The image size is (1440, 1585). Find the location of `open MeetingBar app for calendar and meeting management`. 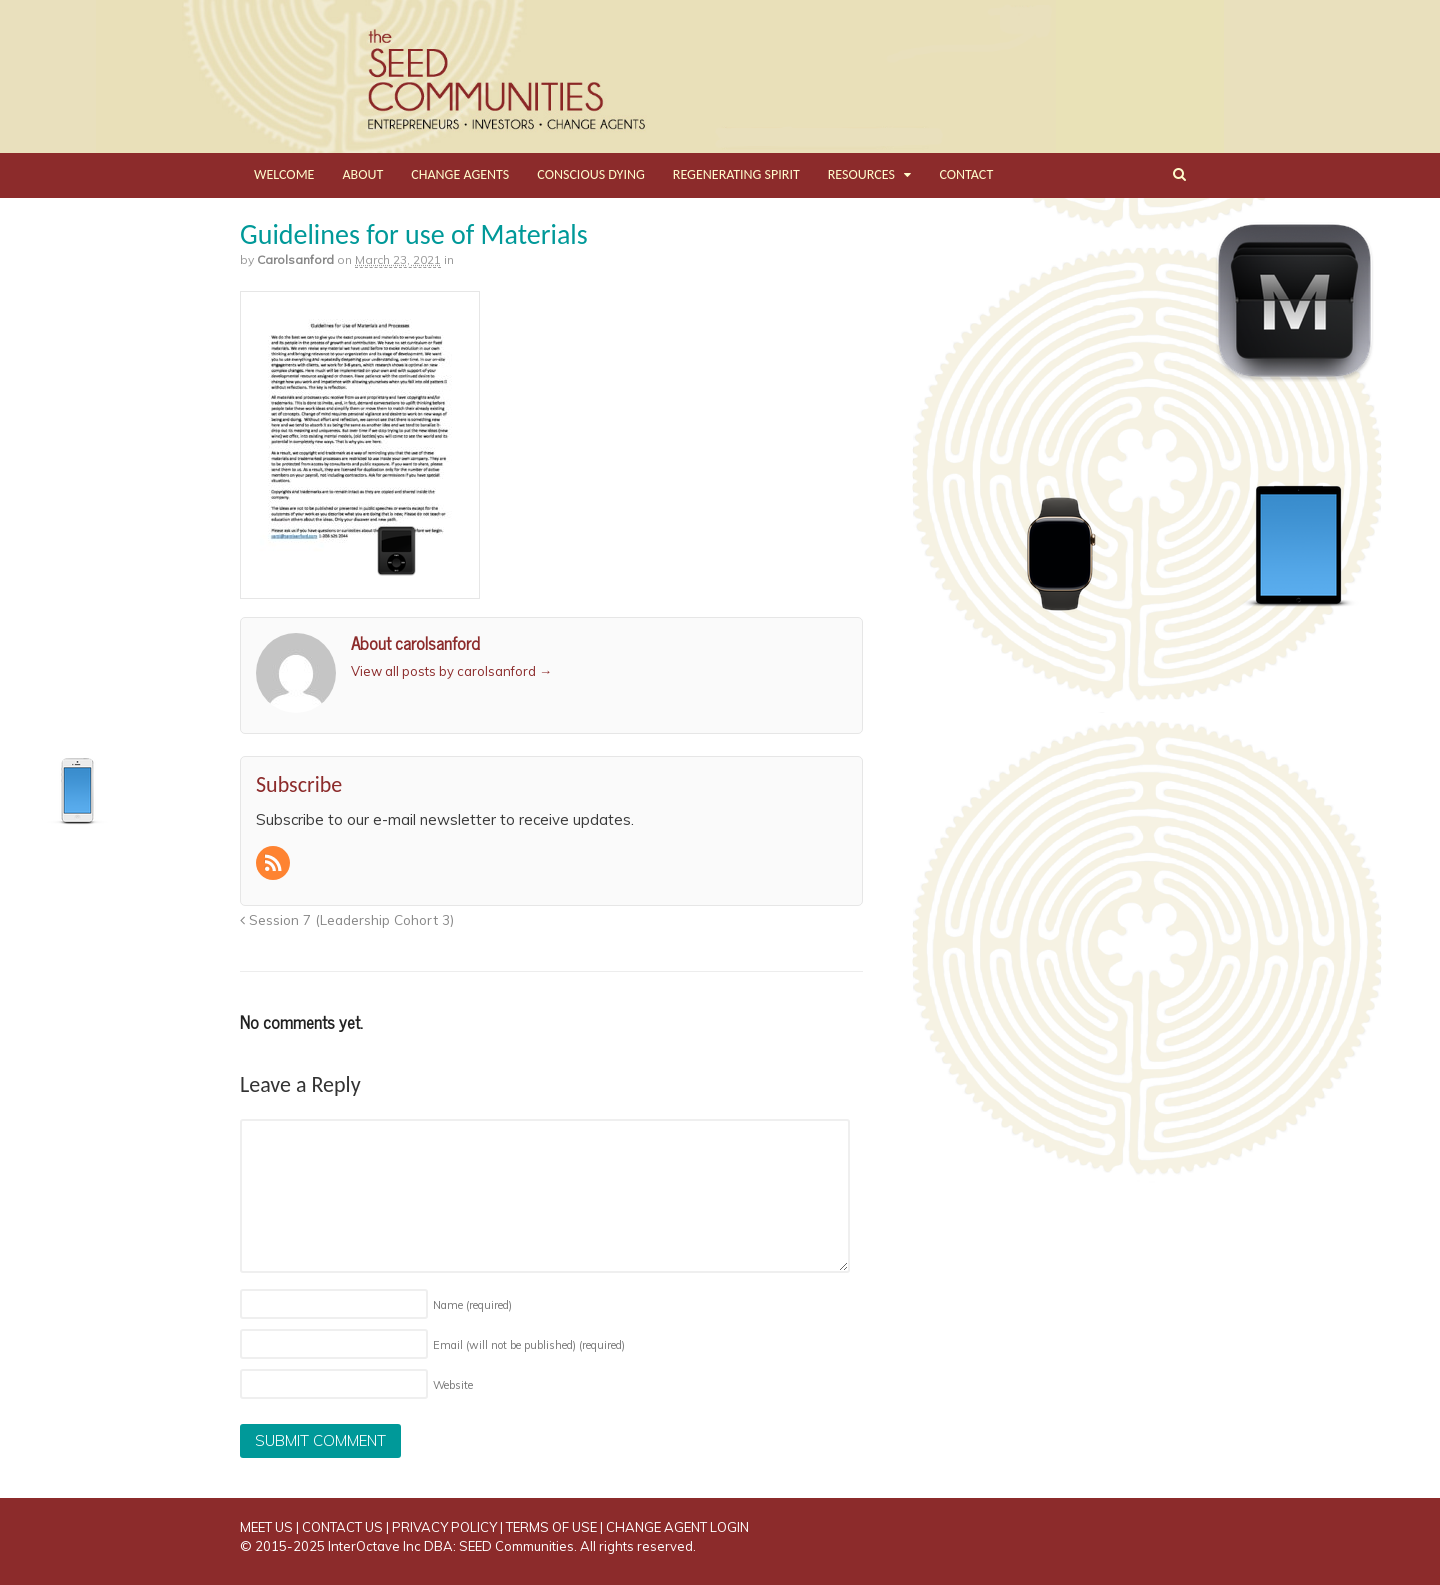

open MeetingBar app for calendar and meeting management is located at coordinates (1294, 300).